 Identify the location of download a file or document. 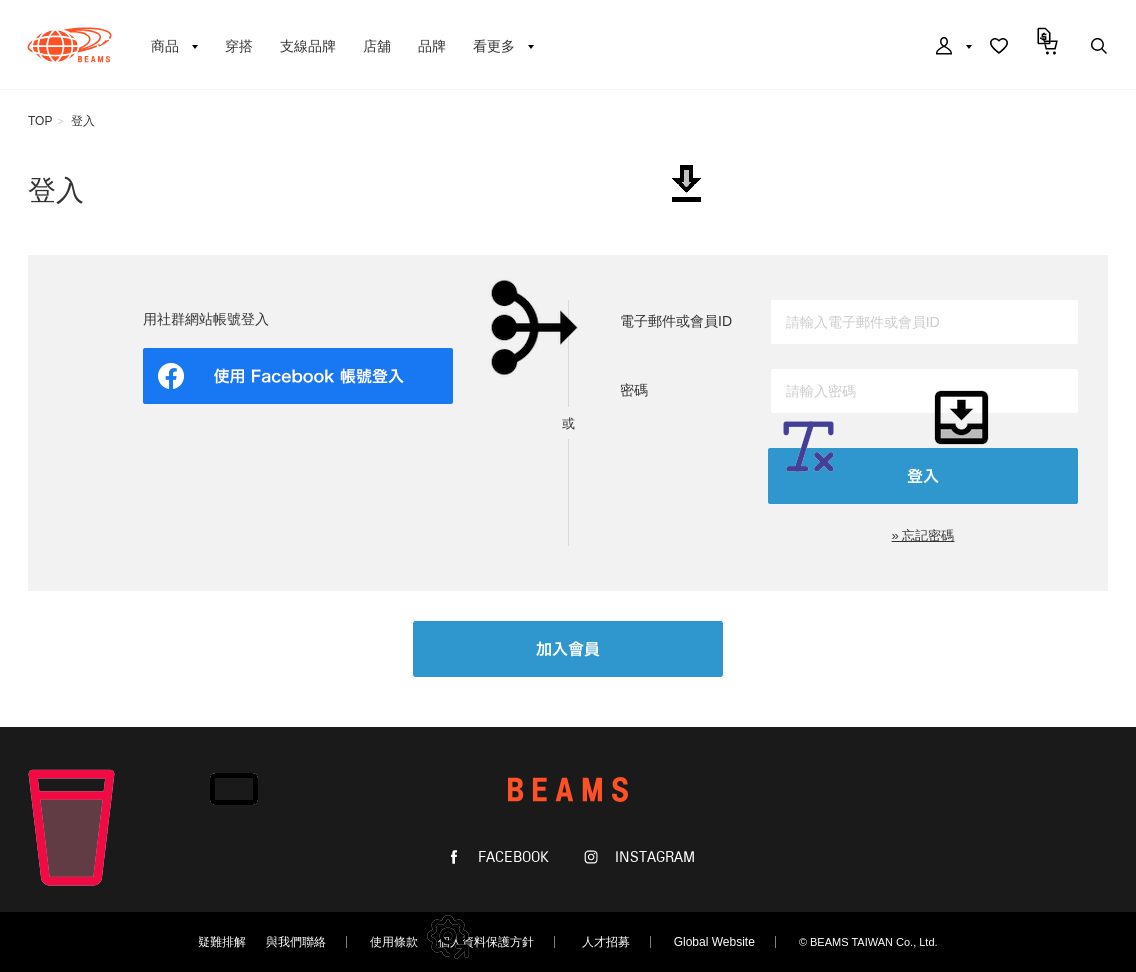
(686, 184).